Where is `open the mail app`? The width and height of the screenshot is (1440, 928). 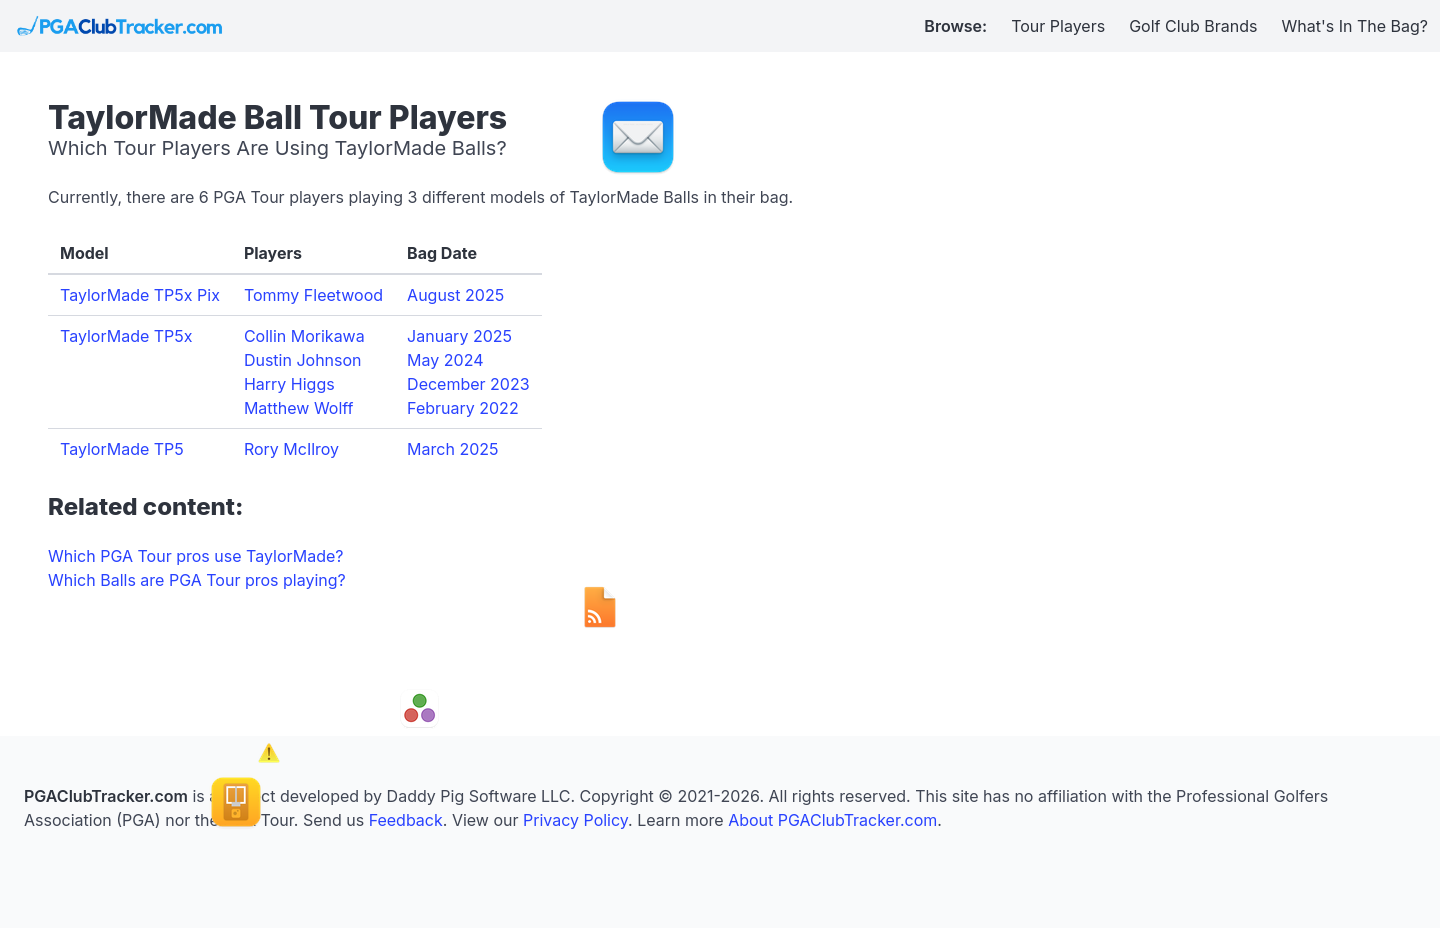 open the mail app is located at coordinates (638, 137).